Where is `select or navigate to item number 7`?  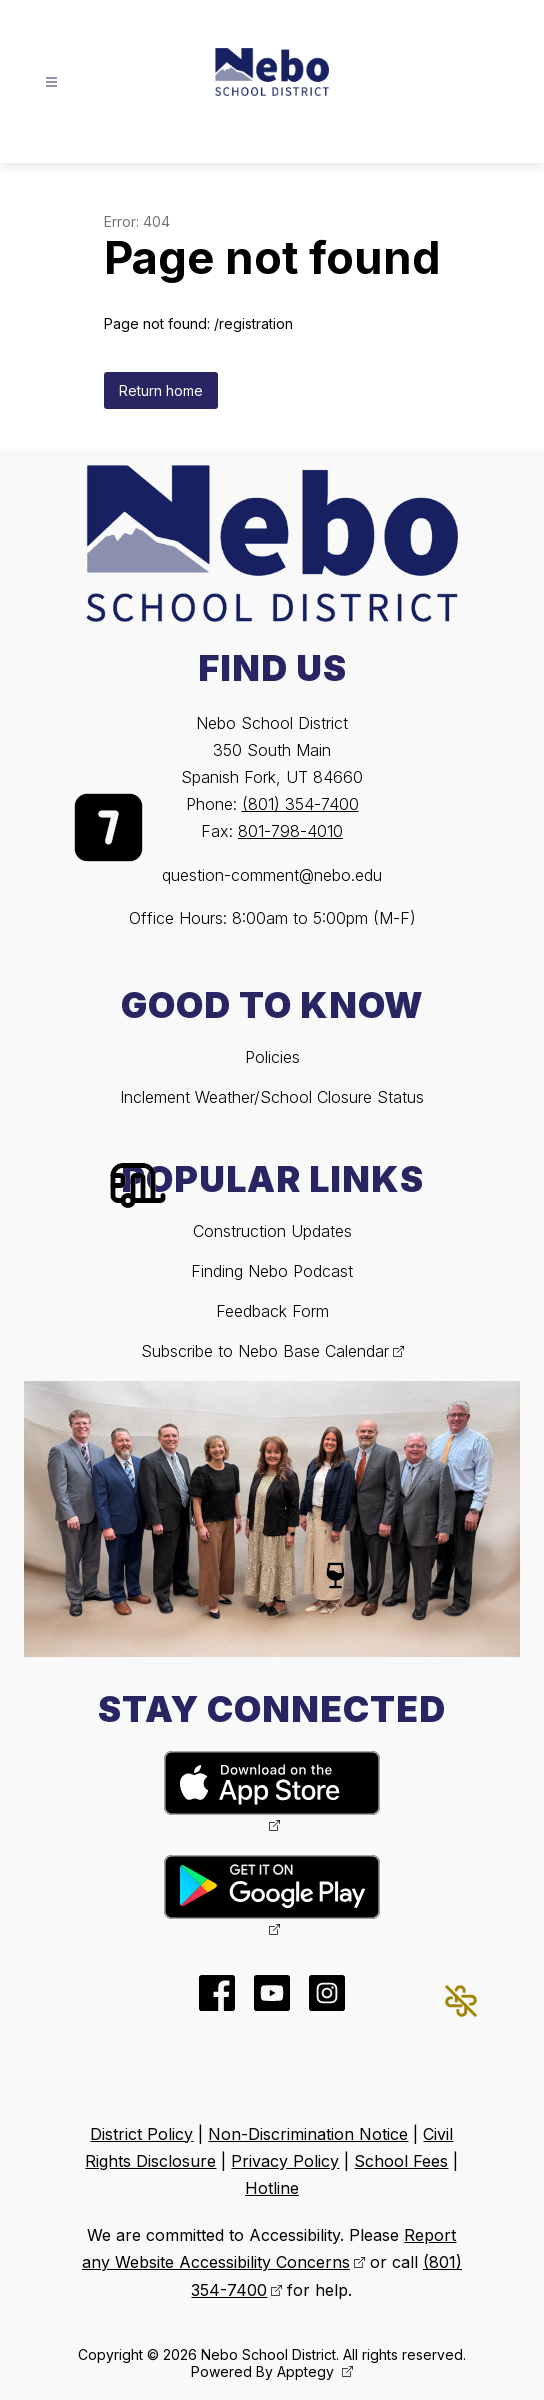
select or navigate to item number 7 is located at coordinates (108, 827).